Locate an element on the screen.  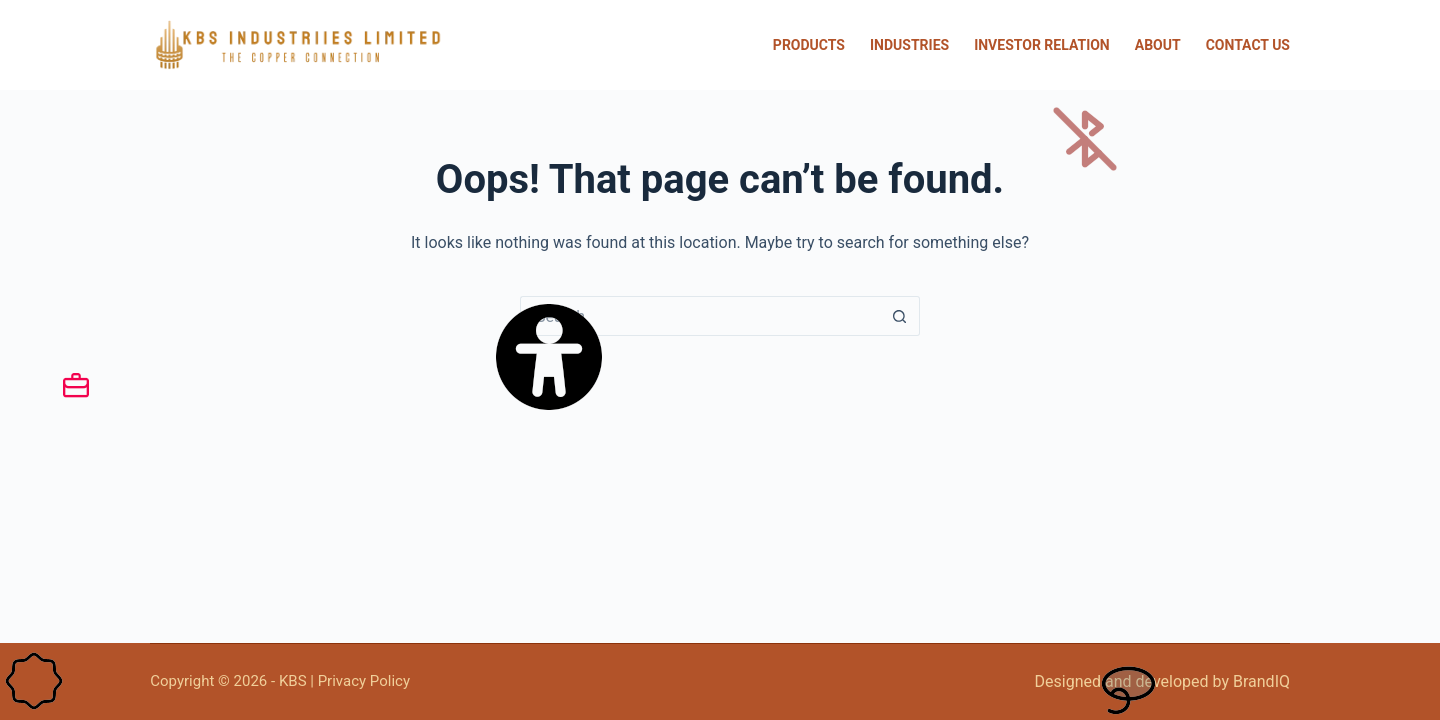
use lasso selection tool is located at coordinates (1128, 687).